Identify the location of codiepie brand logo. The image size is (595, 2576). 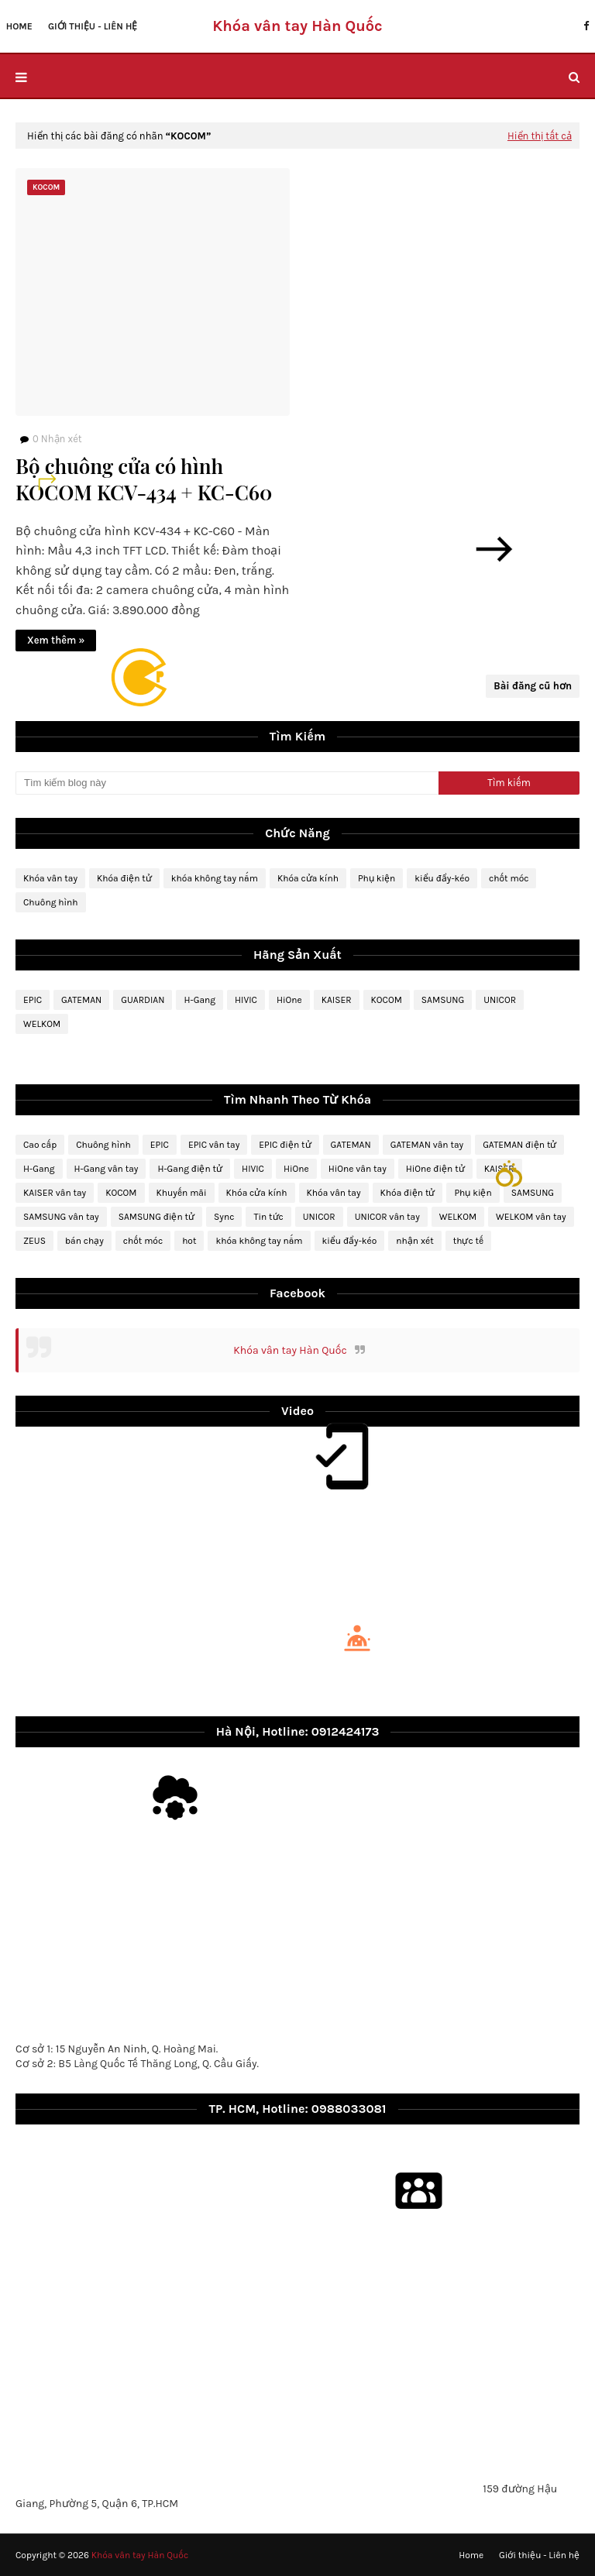
(139, 677).